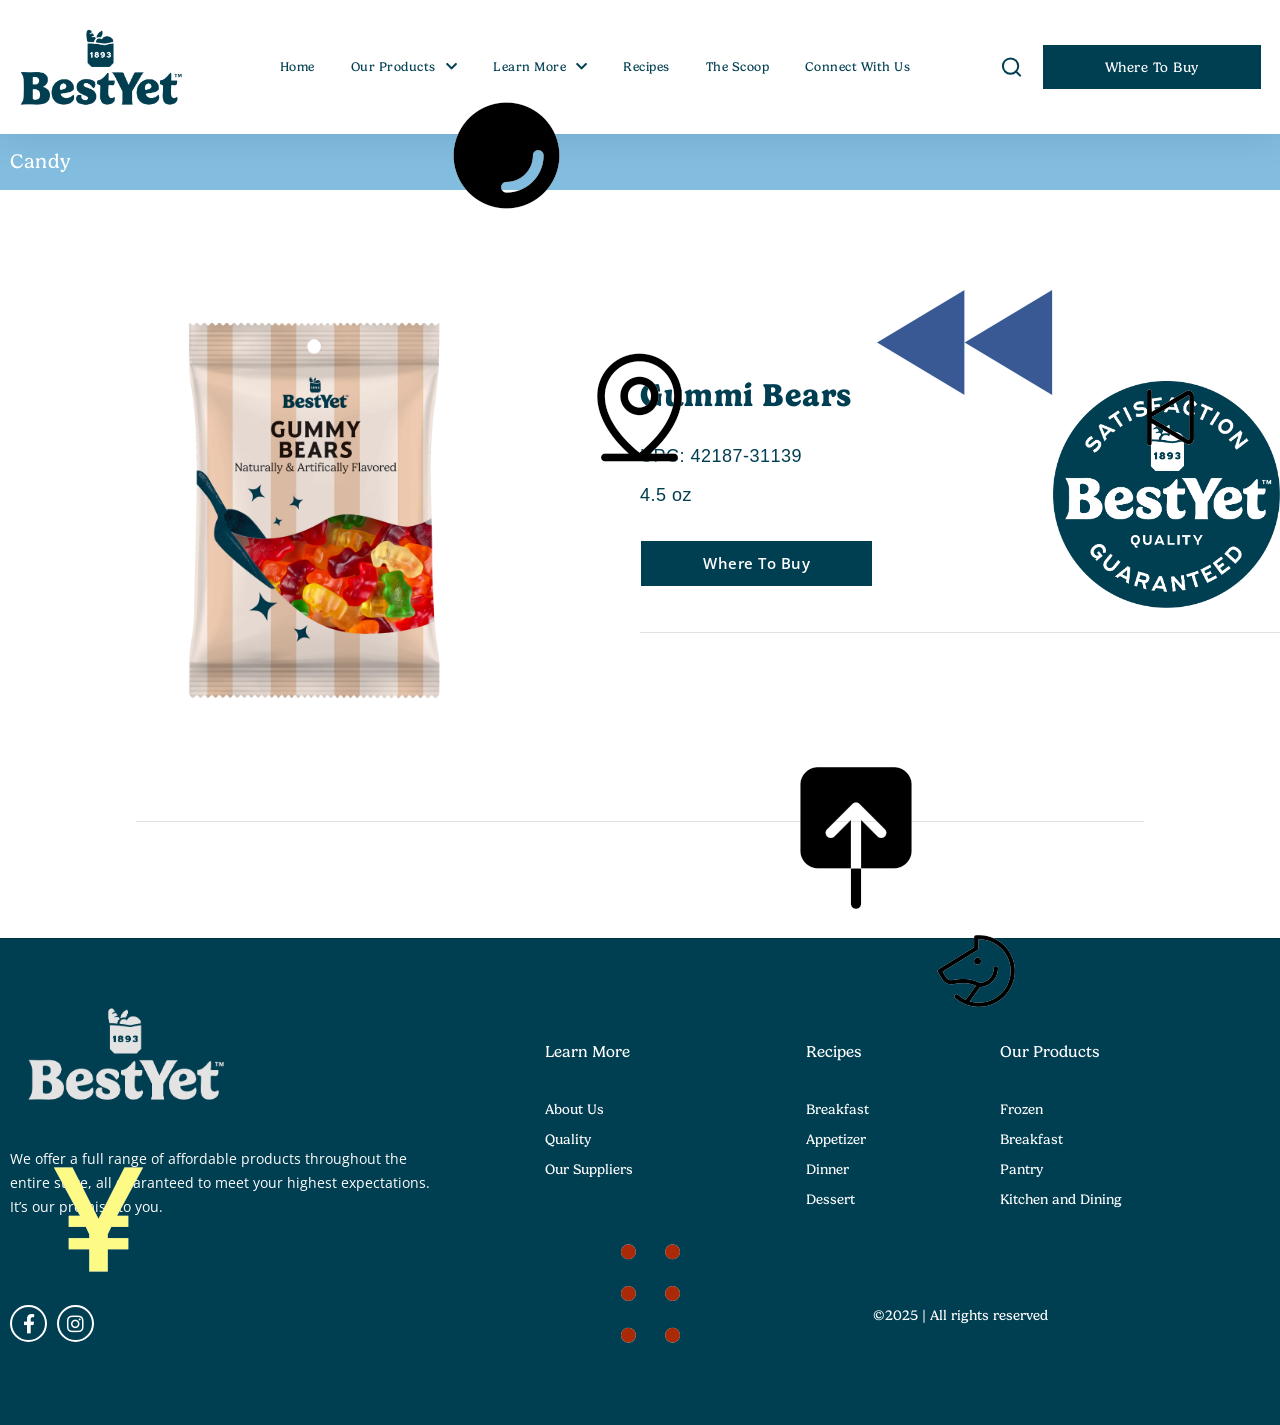 The image size is (1280, 1425). I want to click on view location on map, so click(639, 407).